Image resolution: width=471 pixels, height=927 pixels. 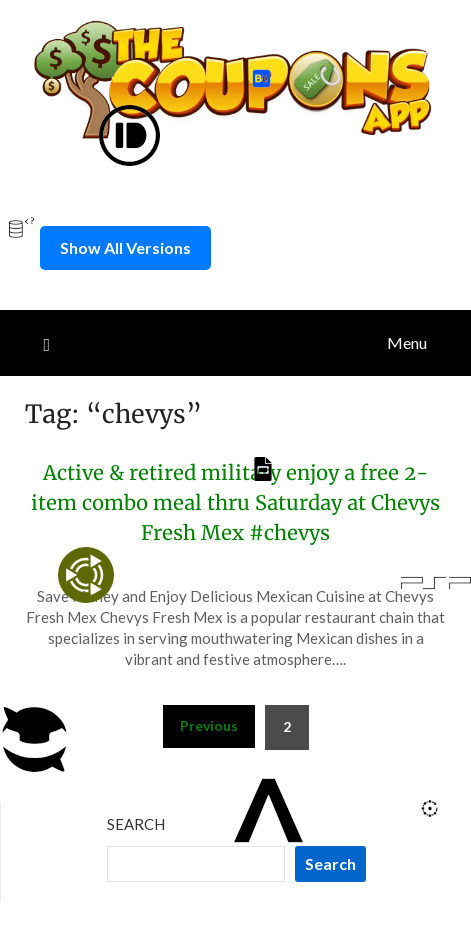 What do you see at coordinates (34, 739) in the screenshot?
I see `open Linphone app` at bounding box center [34, 739].